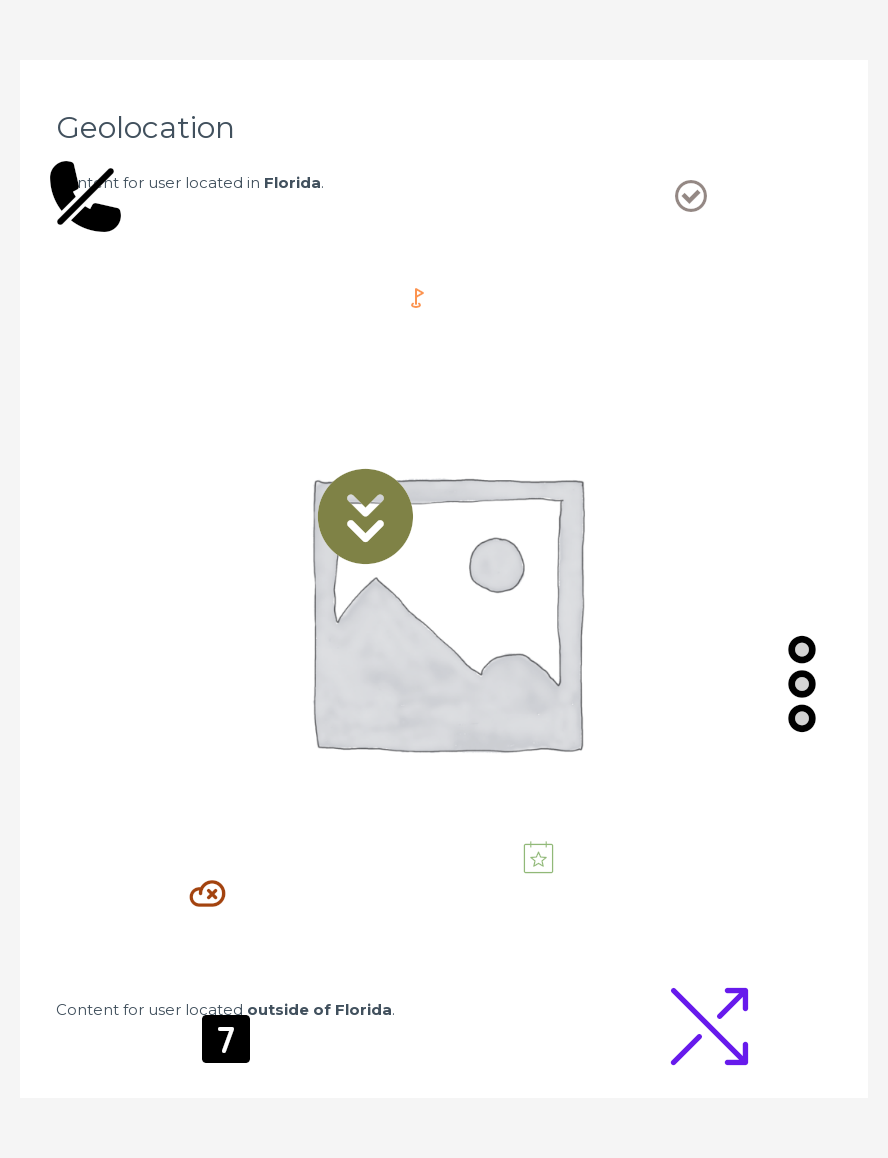 Image resolution: width=888 pixels, height=1158 pixels. Describe the element at coordinates (207, 893) in the screenshot. I see `disconnect from cloud storage` at that location.